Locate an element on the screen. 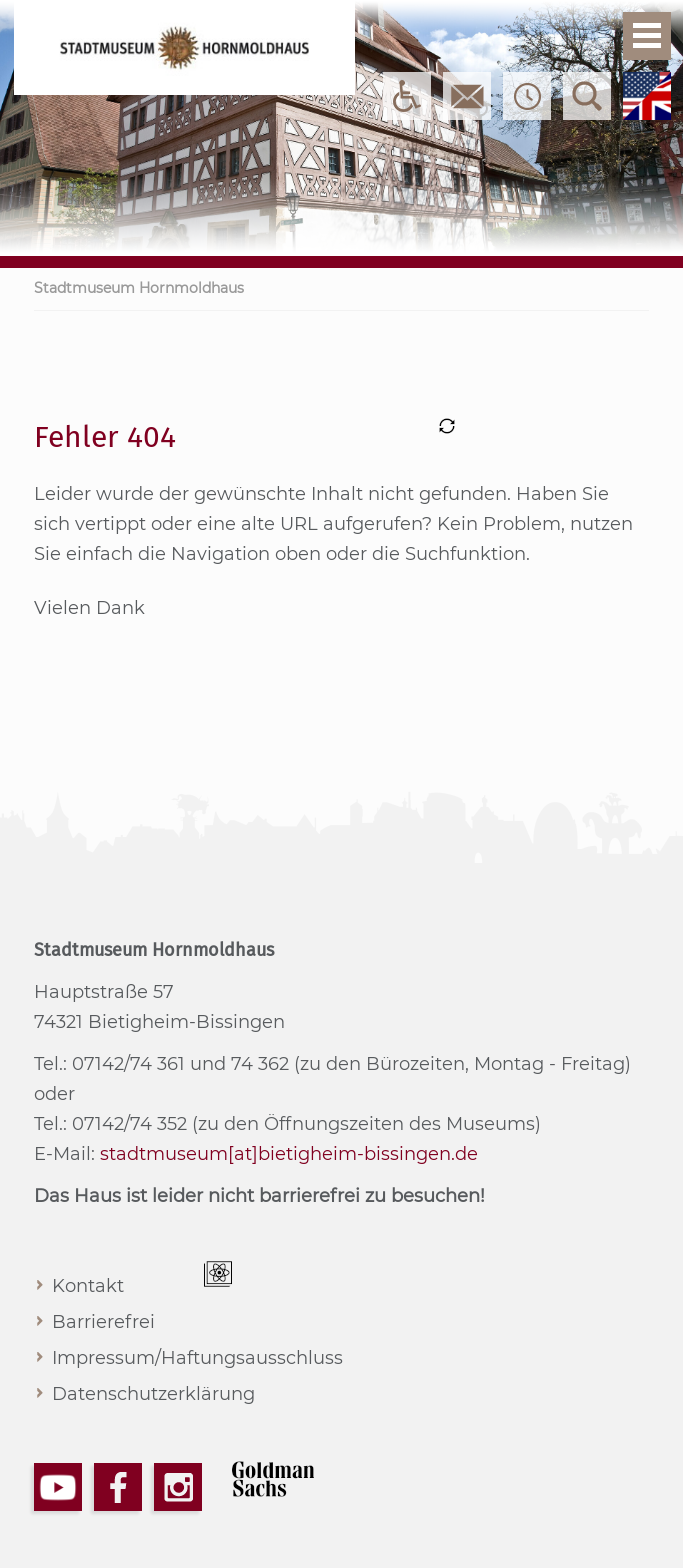  refresh or reload content is located at coordinates (447, 426).